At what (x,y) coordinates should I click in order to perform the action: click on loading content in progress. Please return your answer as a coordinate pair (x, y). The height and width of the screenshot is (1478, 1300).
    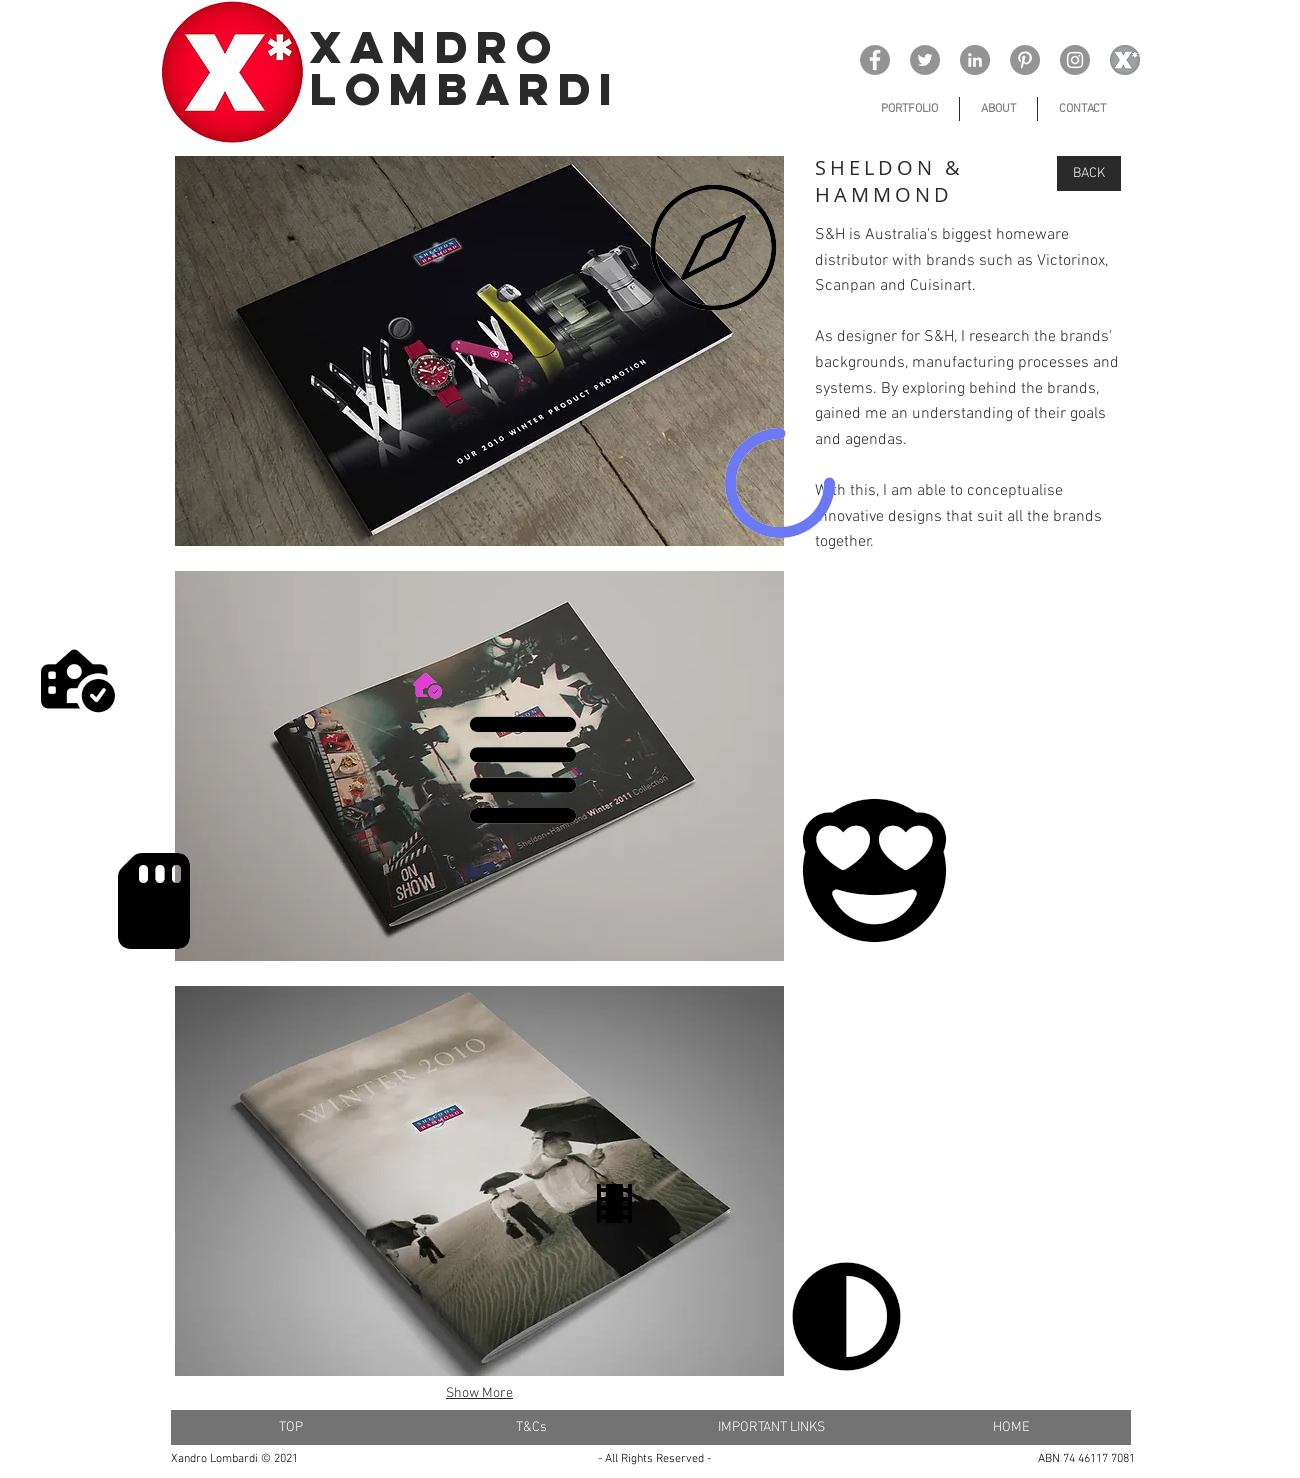
    Looking at the image, I should click on (780, 483).